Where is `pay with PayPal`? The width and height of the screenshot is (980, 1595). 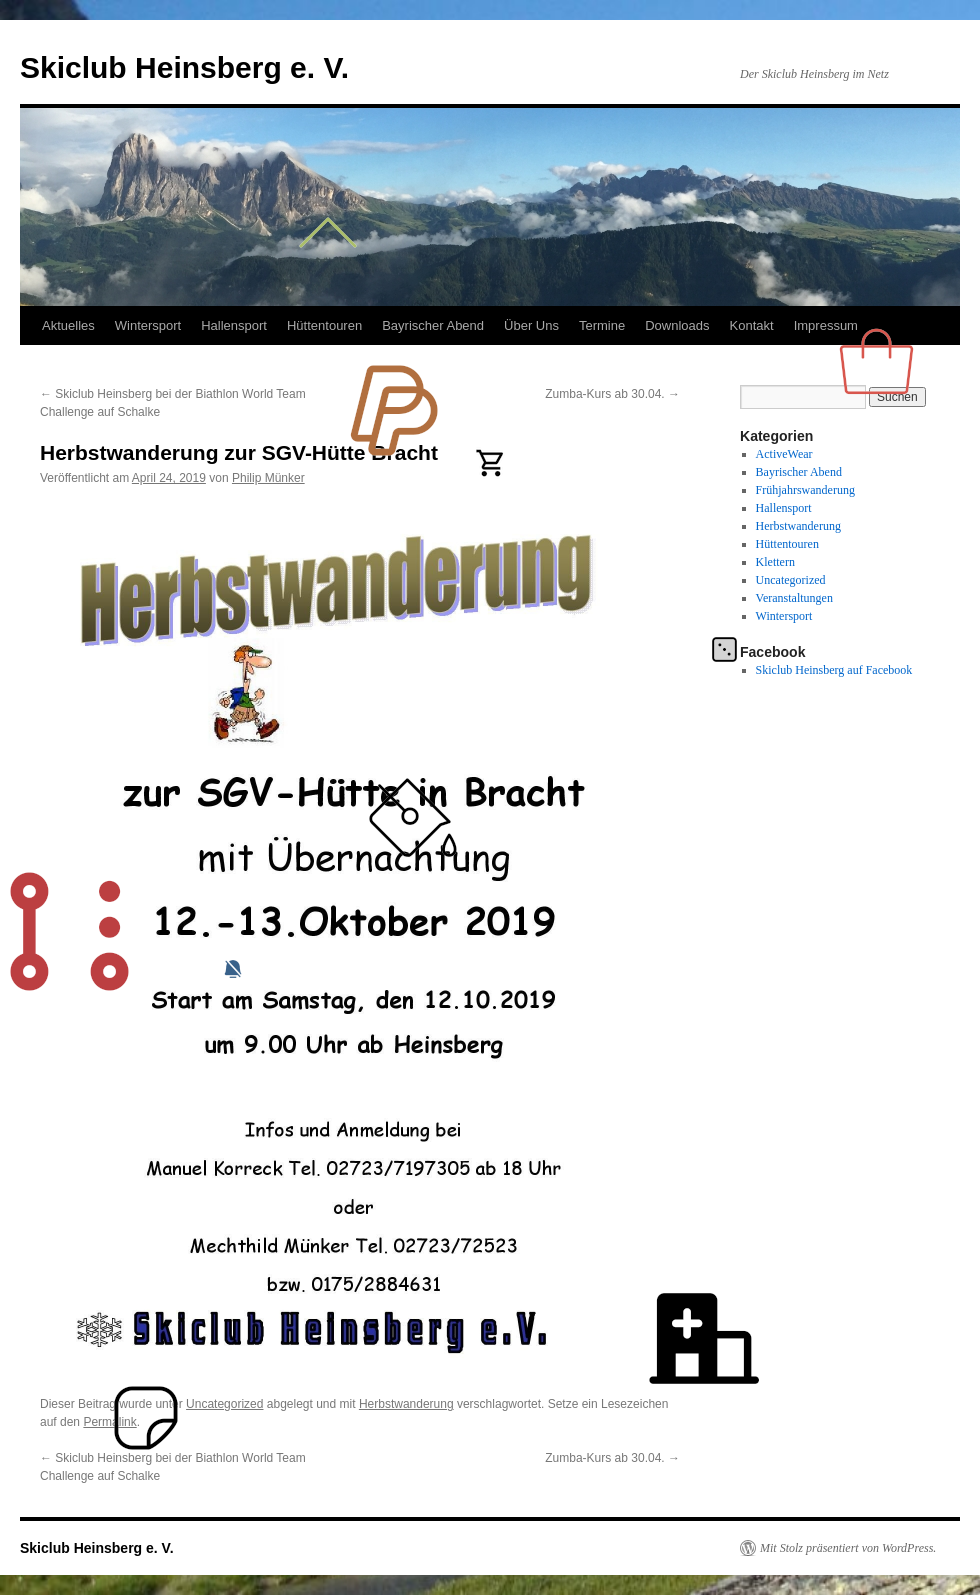
pay with PayPal is located at coordinates (392, 410).